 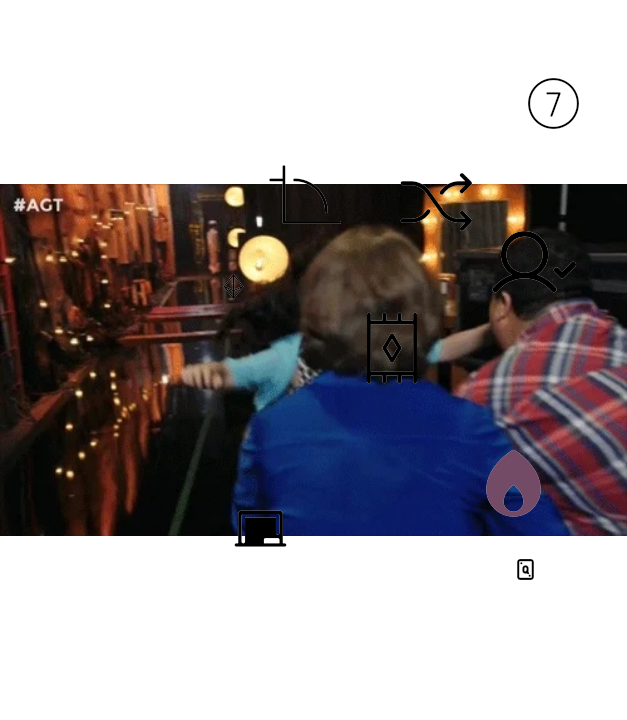 I want to click on indicates step 7 in a multi-step process, so click(x=553, y=103).